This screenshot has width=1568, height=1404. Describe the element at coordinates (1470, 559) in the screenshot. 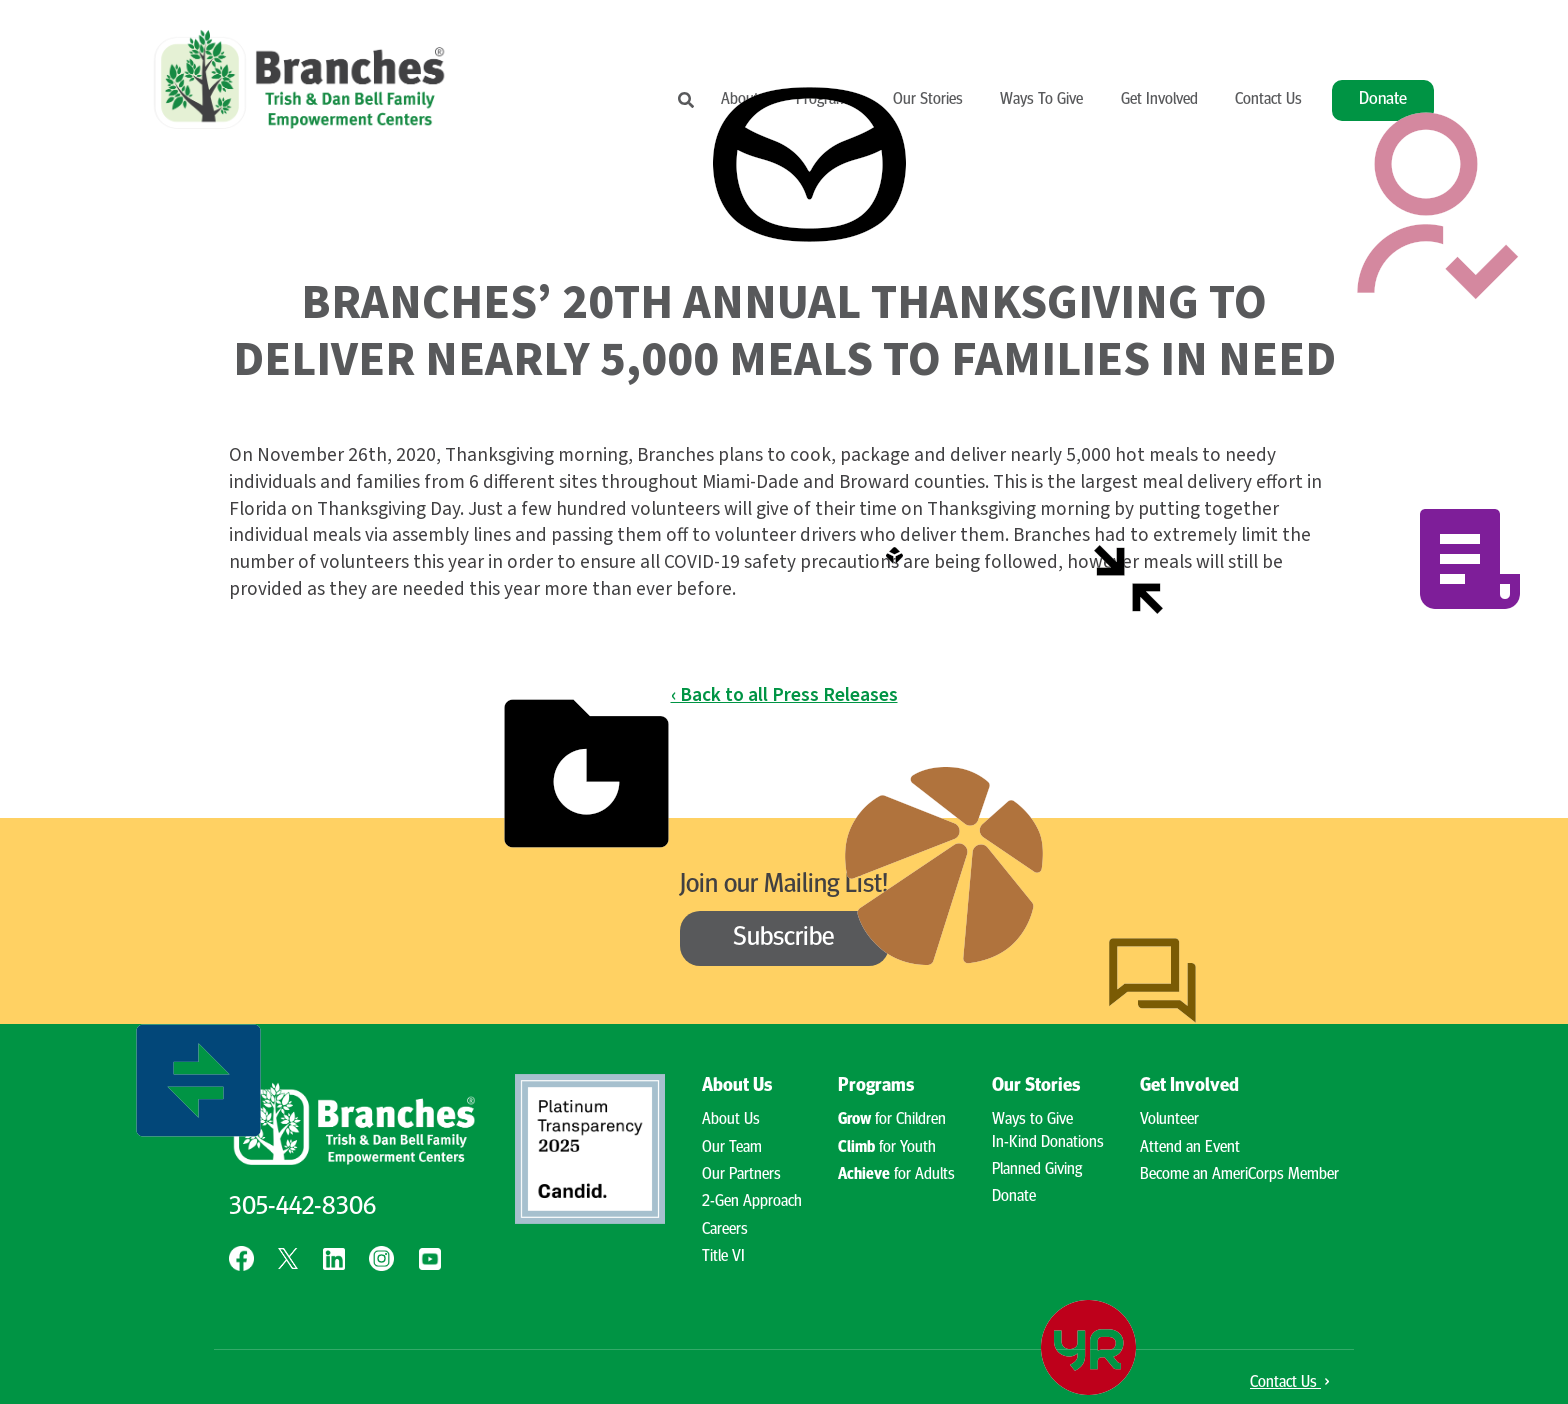

I see `view document list or file details` at that location.